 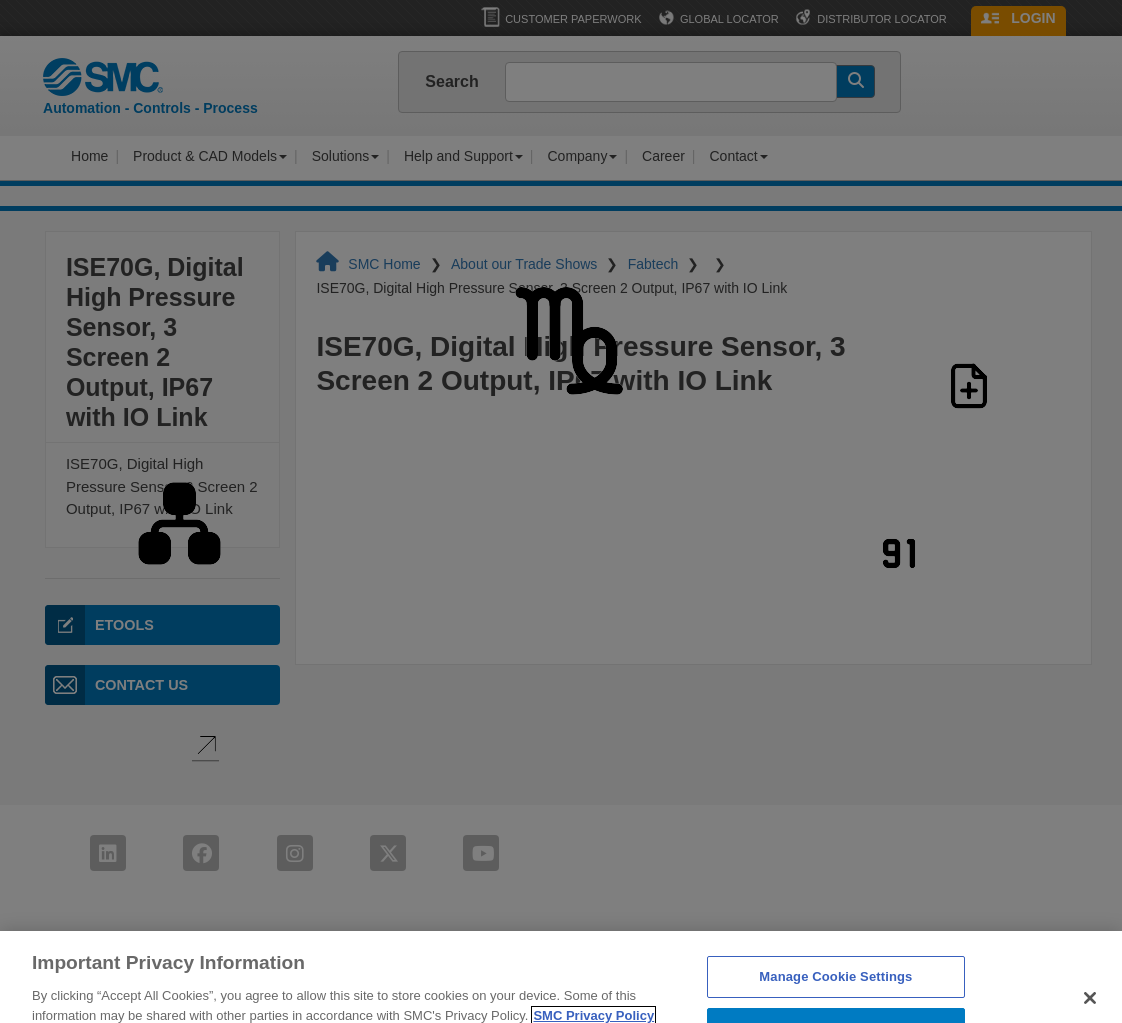 I want to click on create a new file, so click(x=969, y=386).